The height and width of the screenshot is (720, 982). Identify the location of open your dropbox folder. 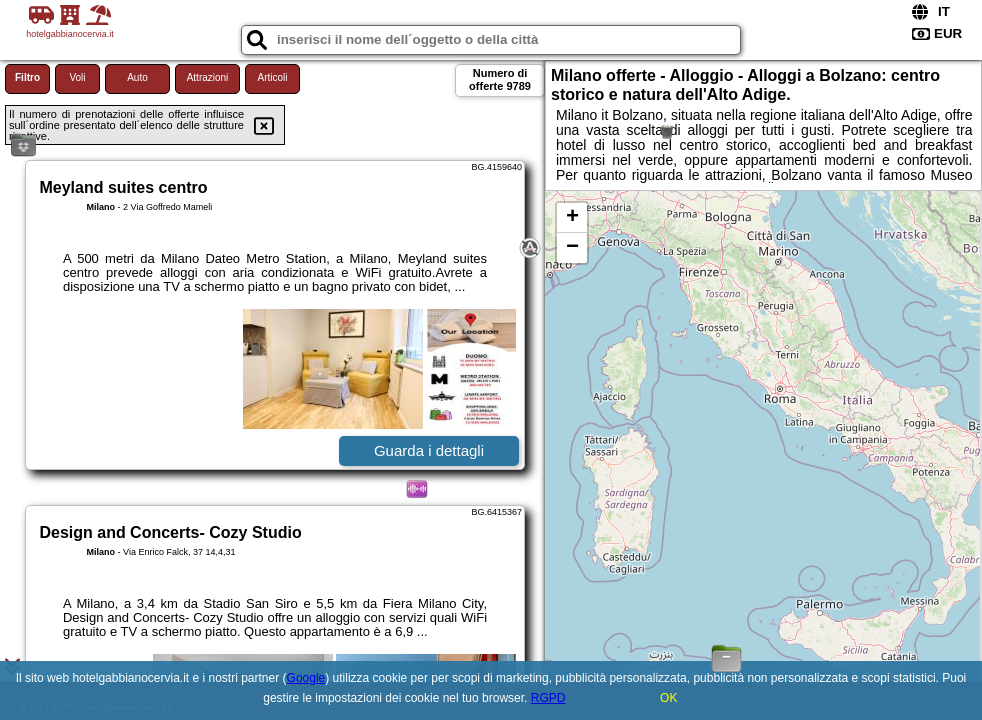
(23, 144).